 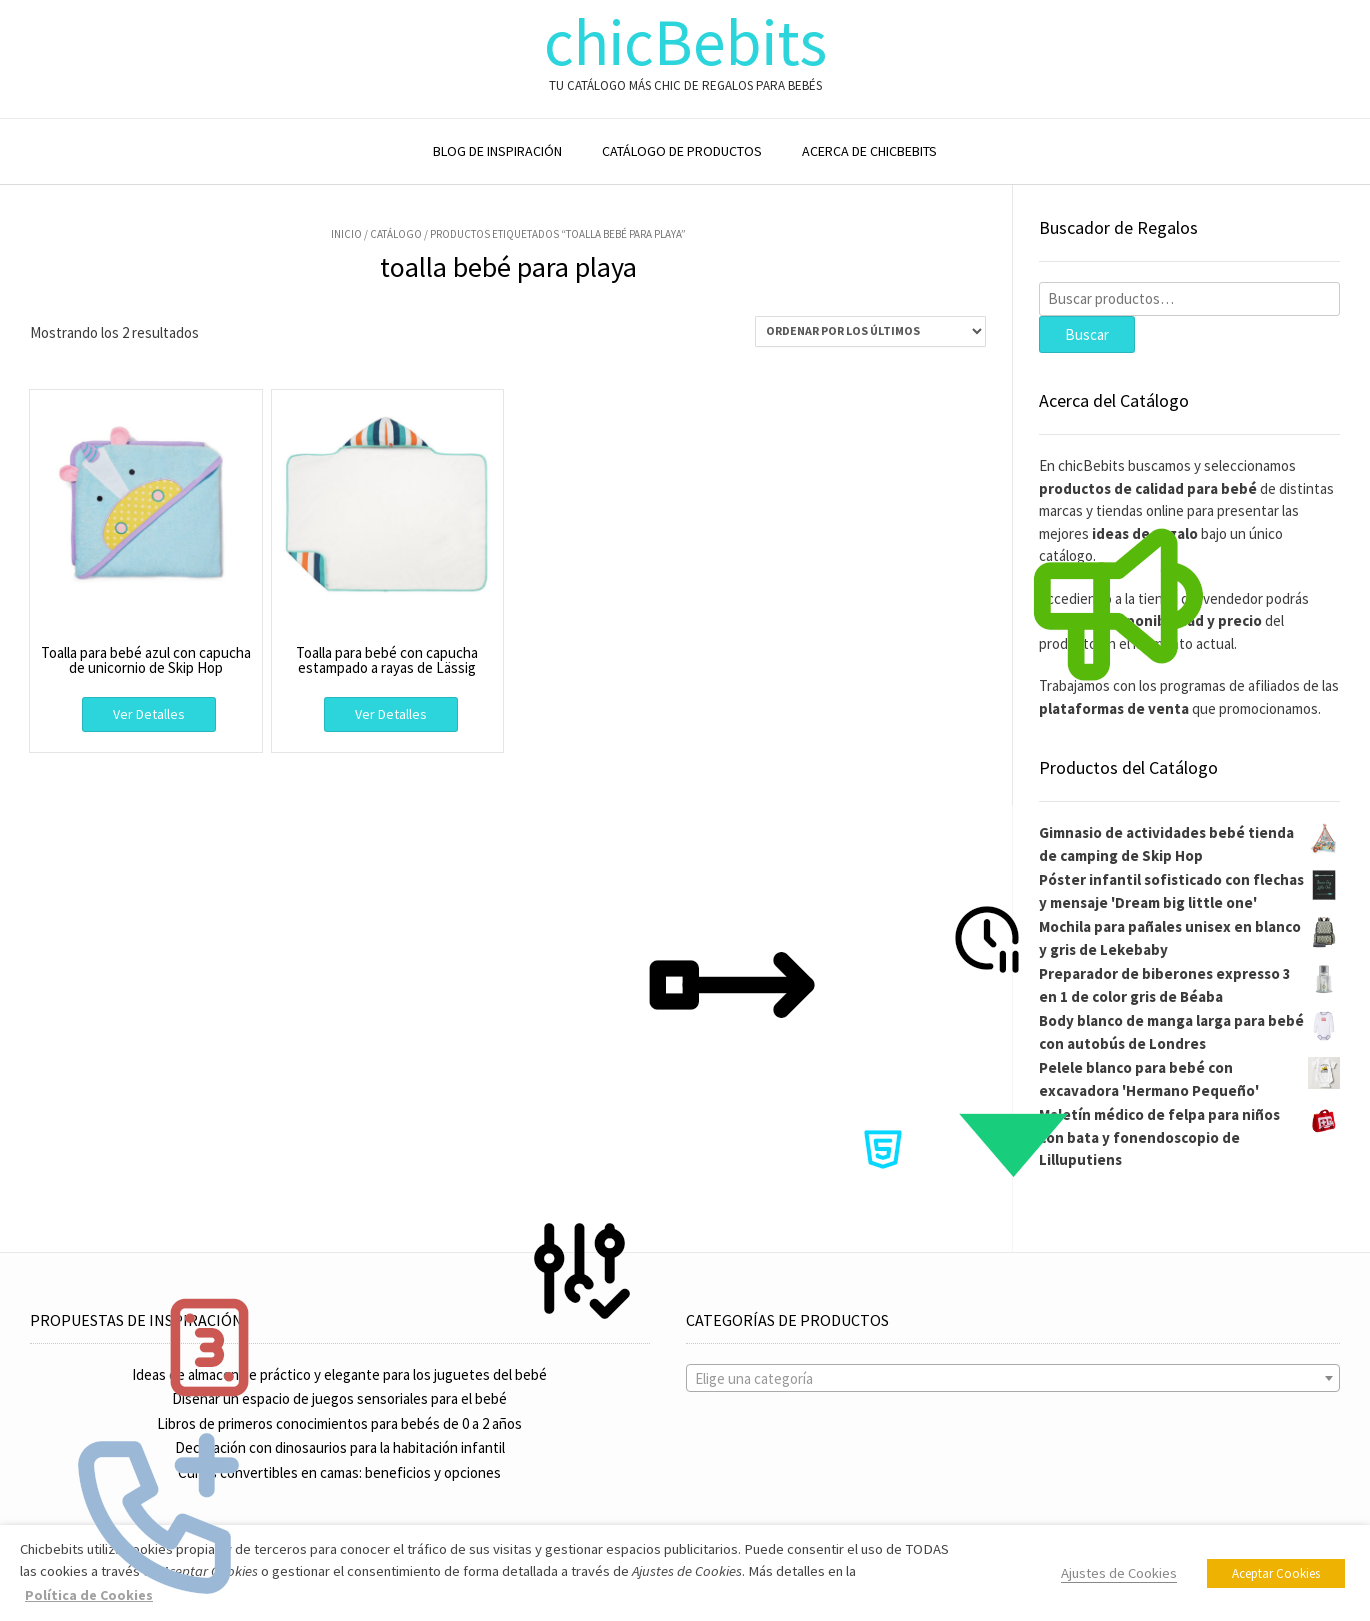 What do you see at coordinates (209, 1347) in the screenshot?
I see `select the 3 playing card` at bounding box center [209, 1347].